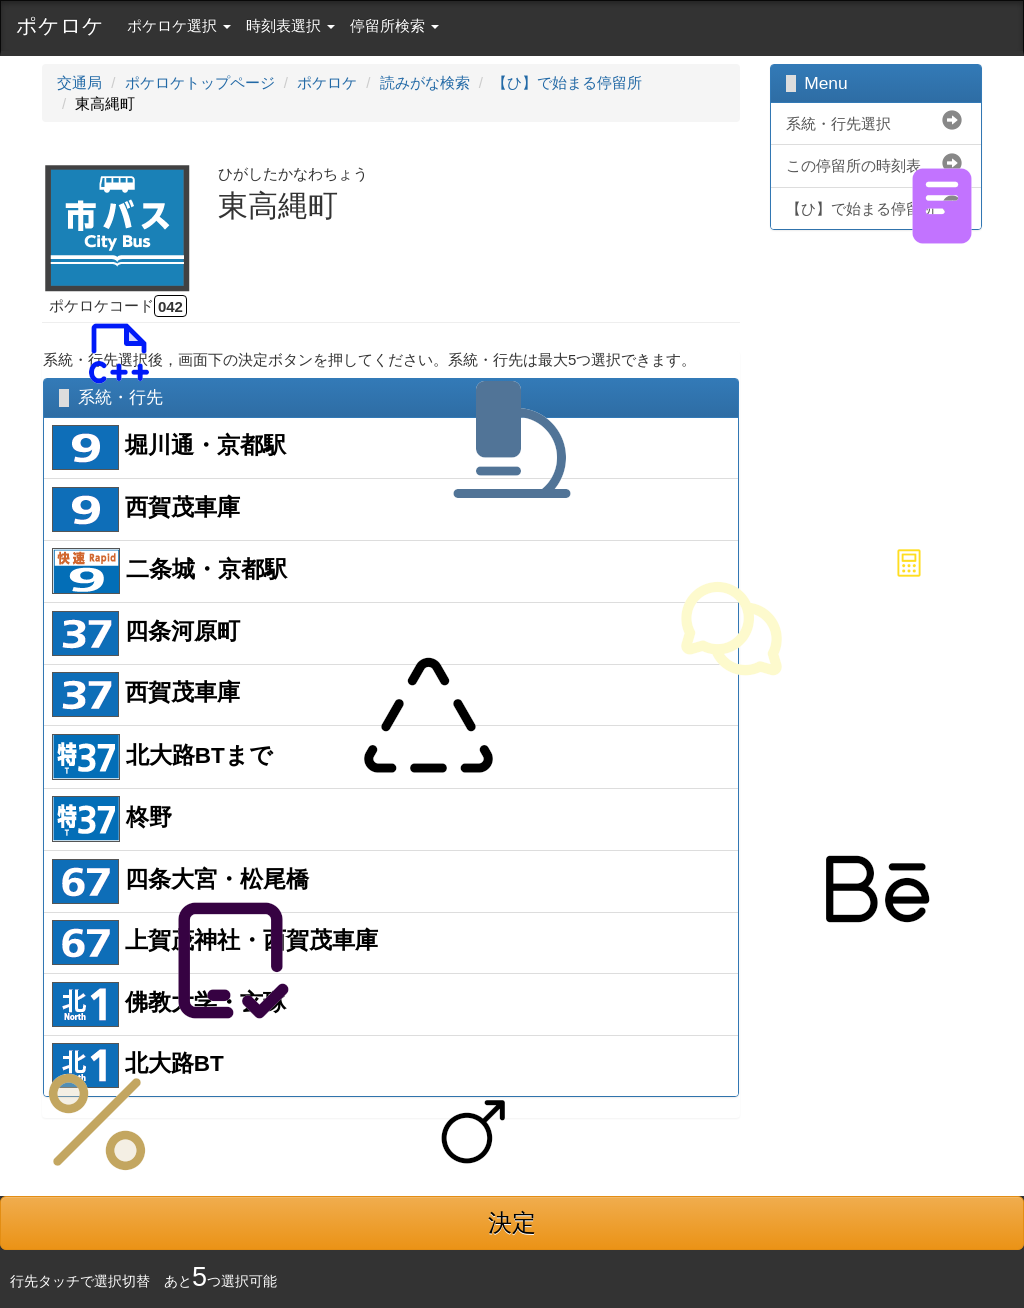 The image size is (1024, 1308). What do you see at coordinates (474, 1130) in the screenshot?
I see `indicates male gender selection` at bounding box center [474, 1130].